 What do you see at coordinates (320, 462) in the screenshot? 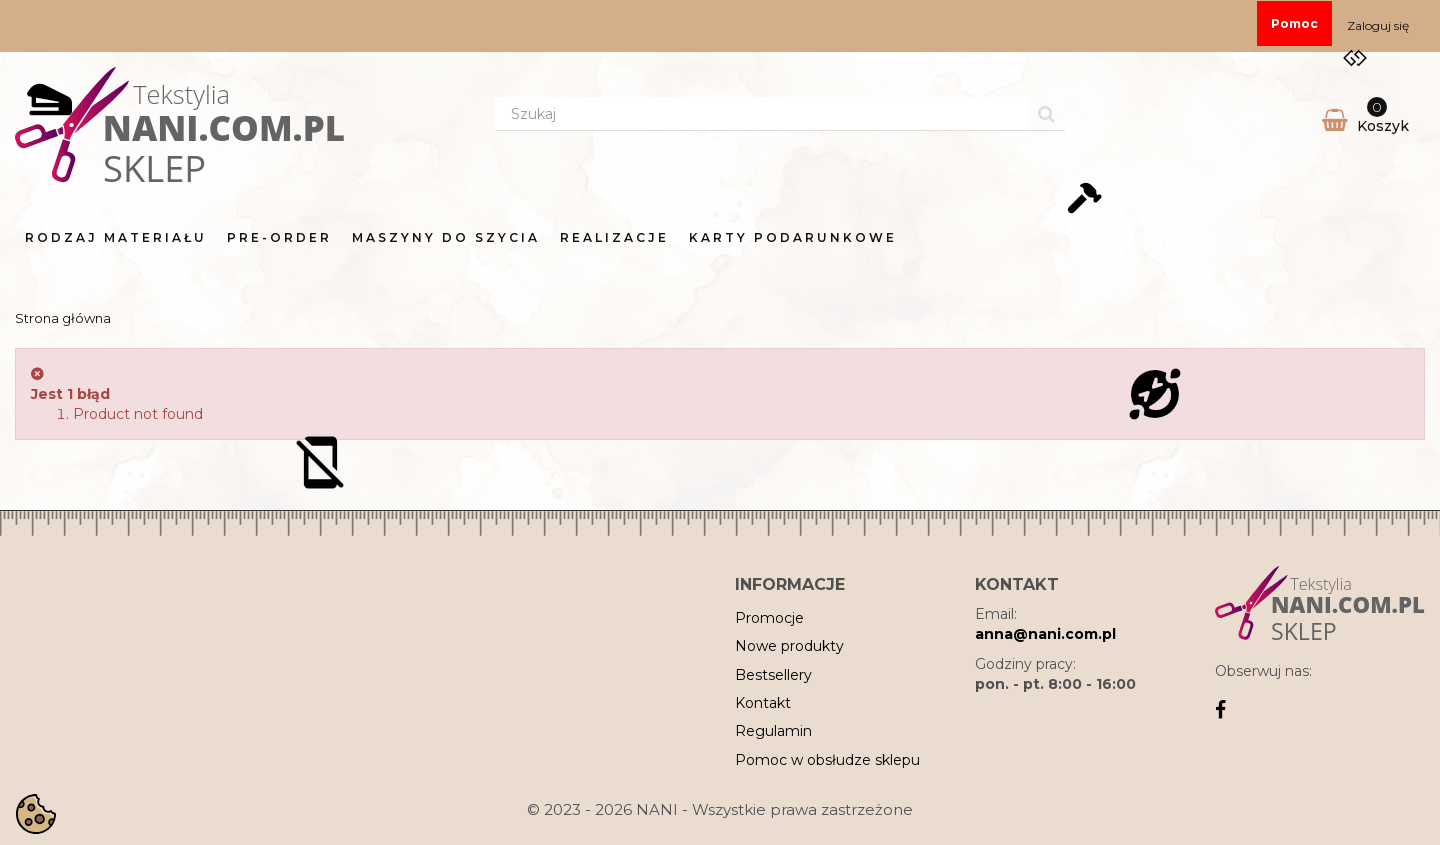
I see `mobile device is disabled or unavailable` at bounding box center [320, 462].